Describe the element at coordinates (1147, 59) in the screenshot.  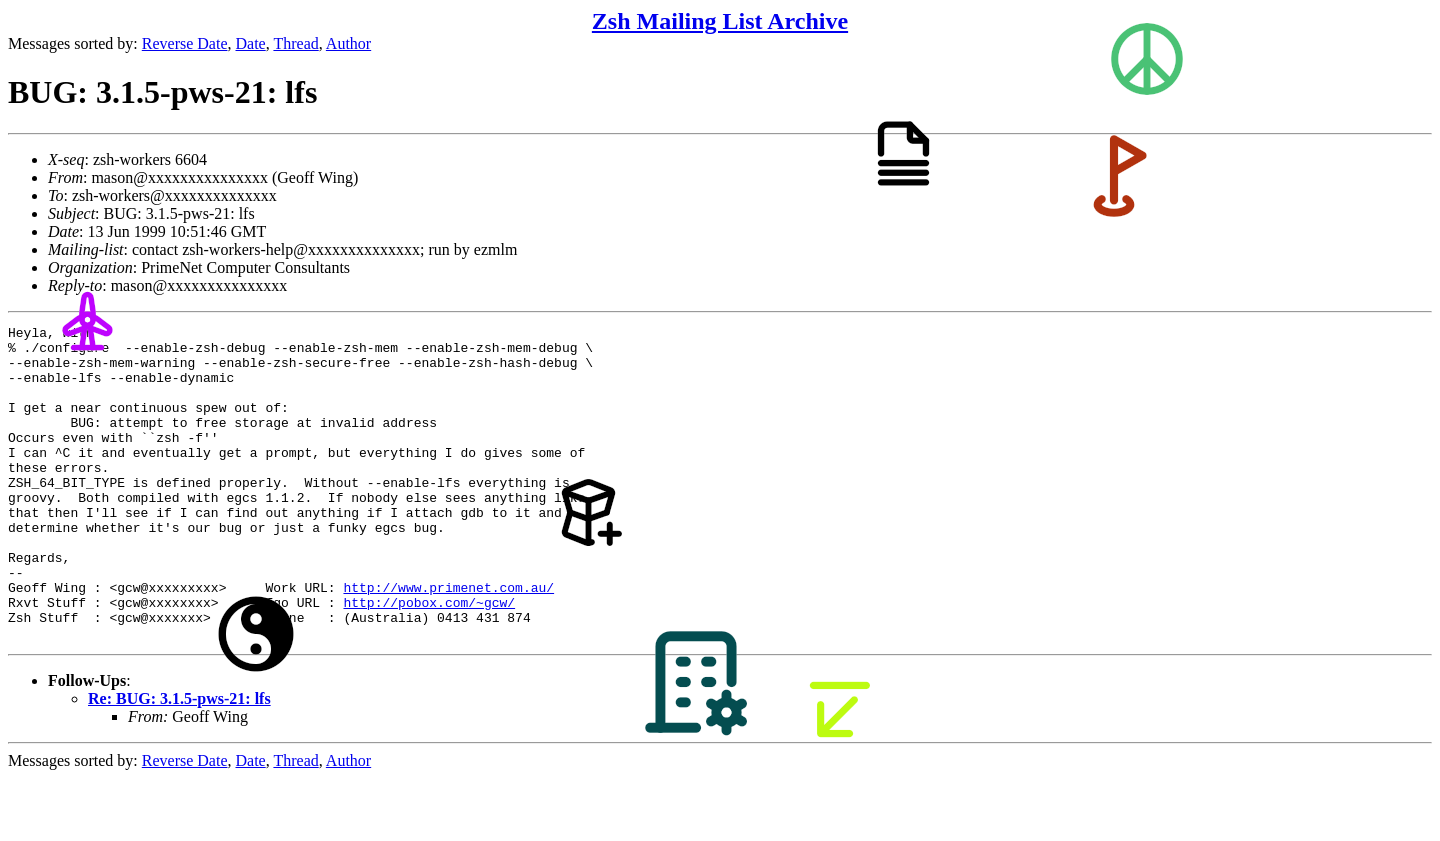
I see `peace symbol or anti-war indicator` at that location.